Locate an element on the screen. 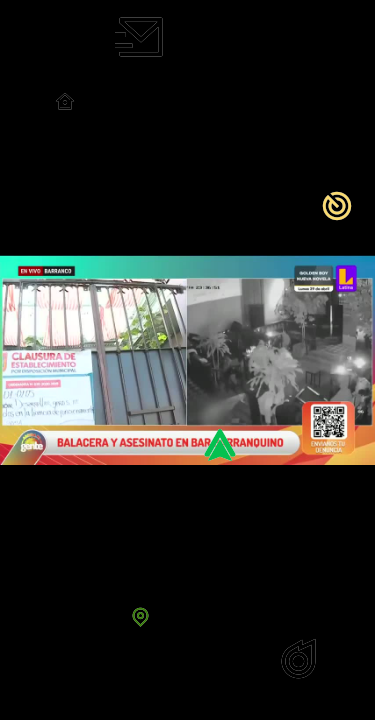 The height and width of the screenshot is (720, 375). send an email or message is located at coordinates (141, 37).